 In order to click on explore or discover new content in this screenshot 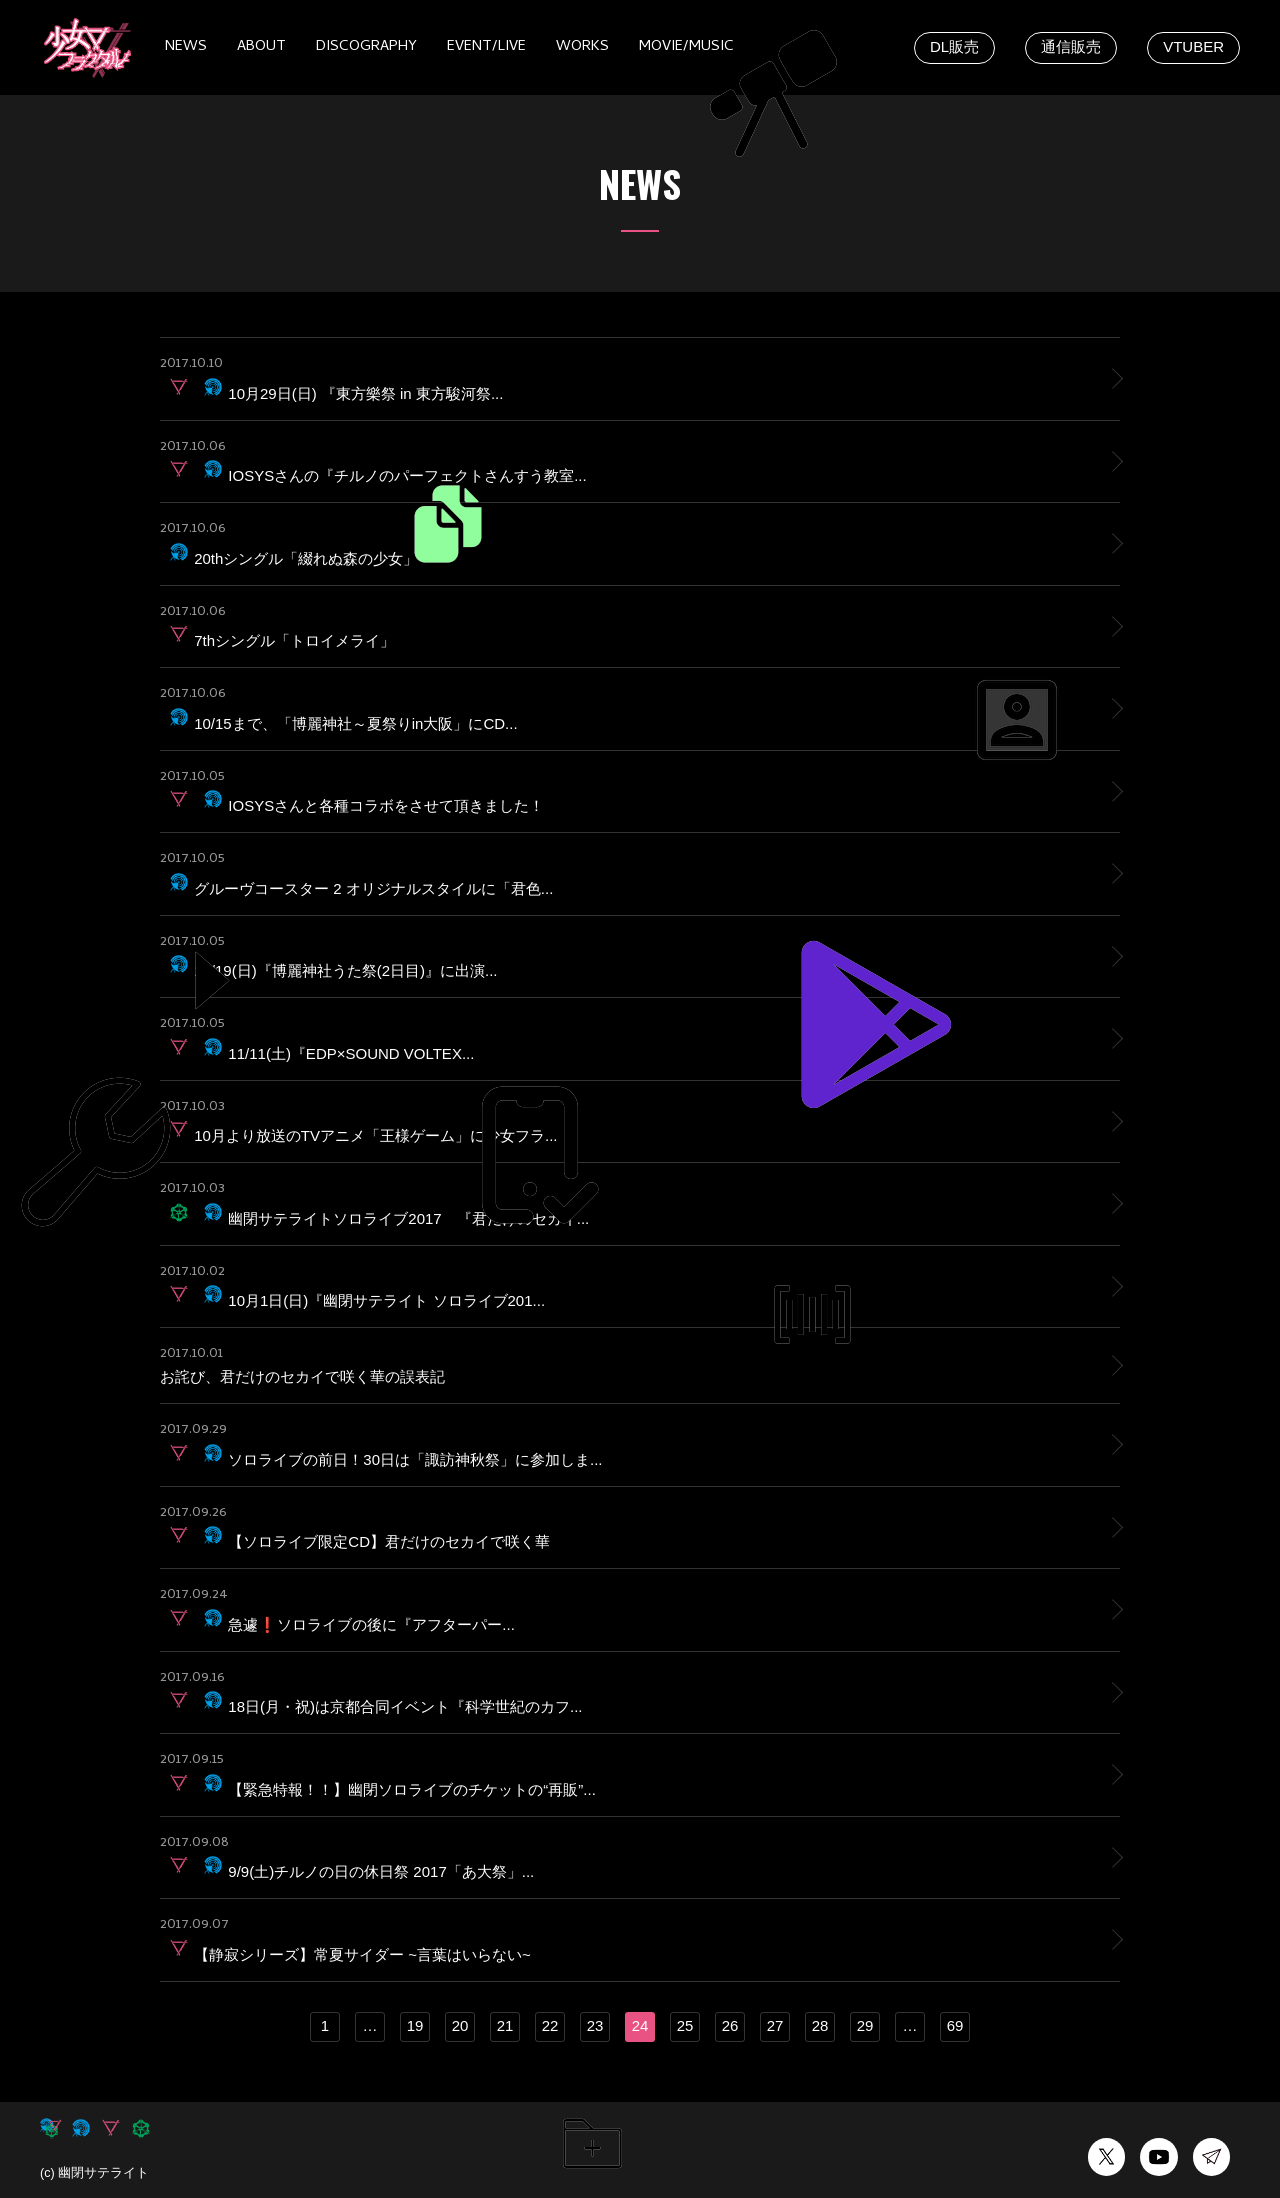, I will do `click(773, 93)`.